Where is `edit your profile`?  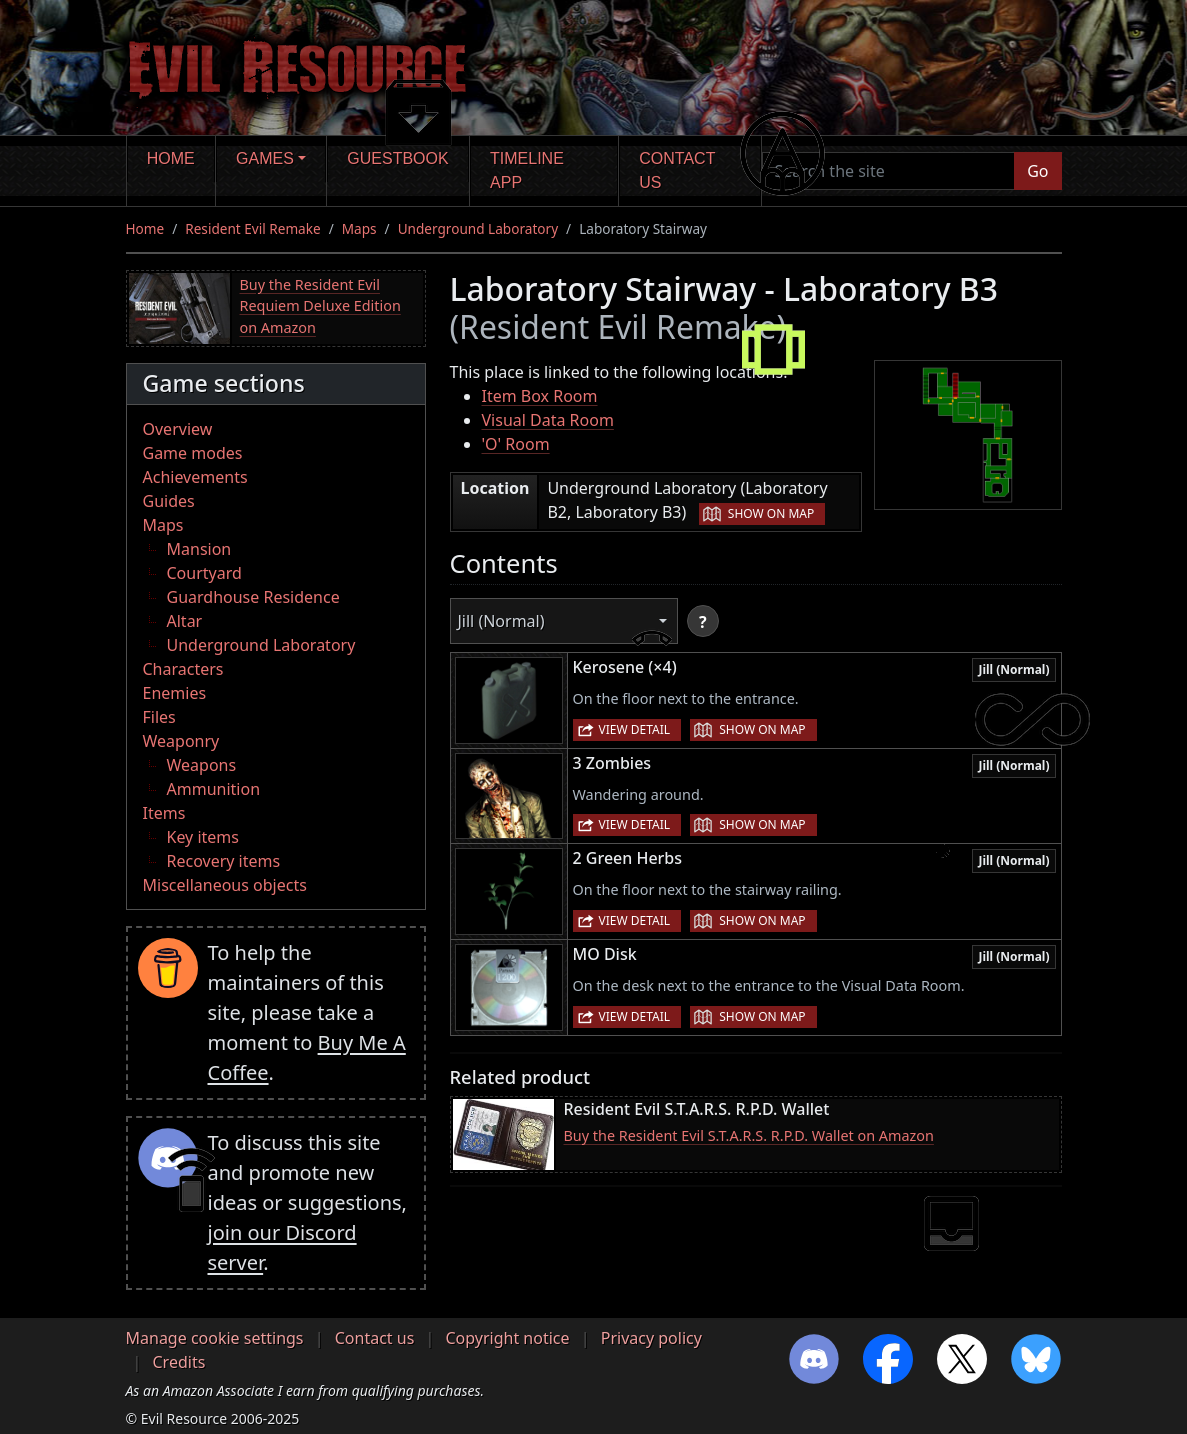 edit your profile is located at coordinates (782, 153).